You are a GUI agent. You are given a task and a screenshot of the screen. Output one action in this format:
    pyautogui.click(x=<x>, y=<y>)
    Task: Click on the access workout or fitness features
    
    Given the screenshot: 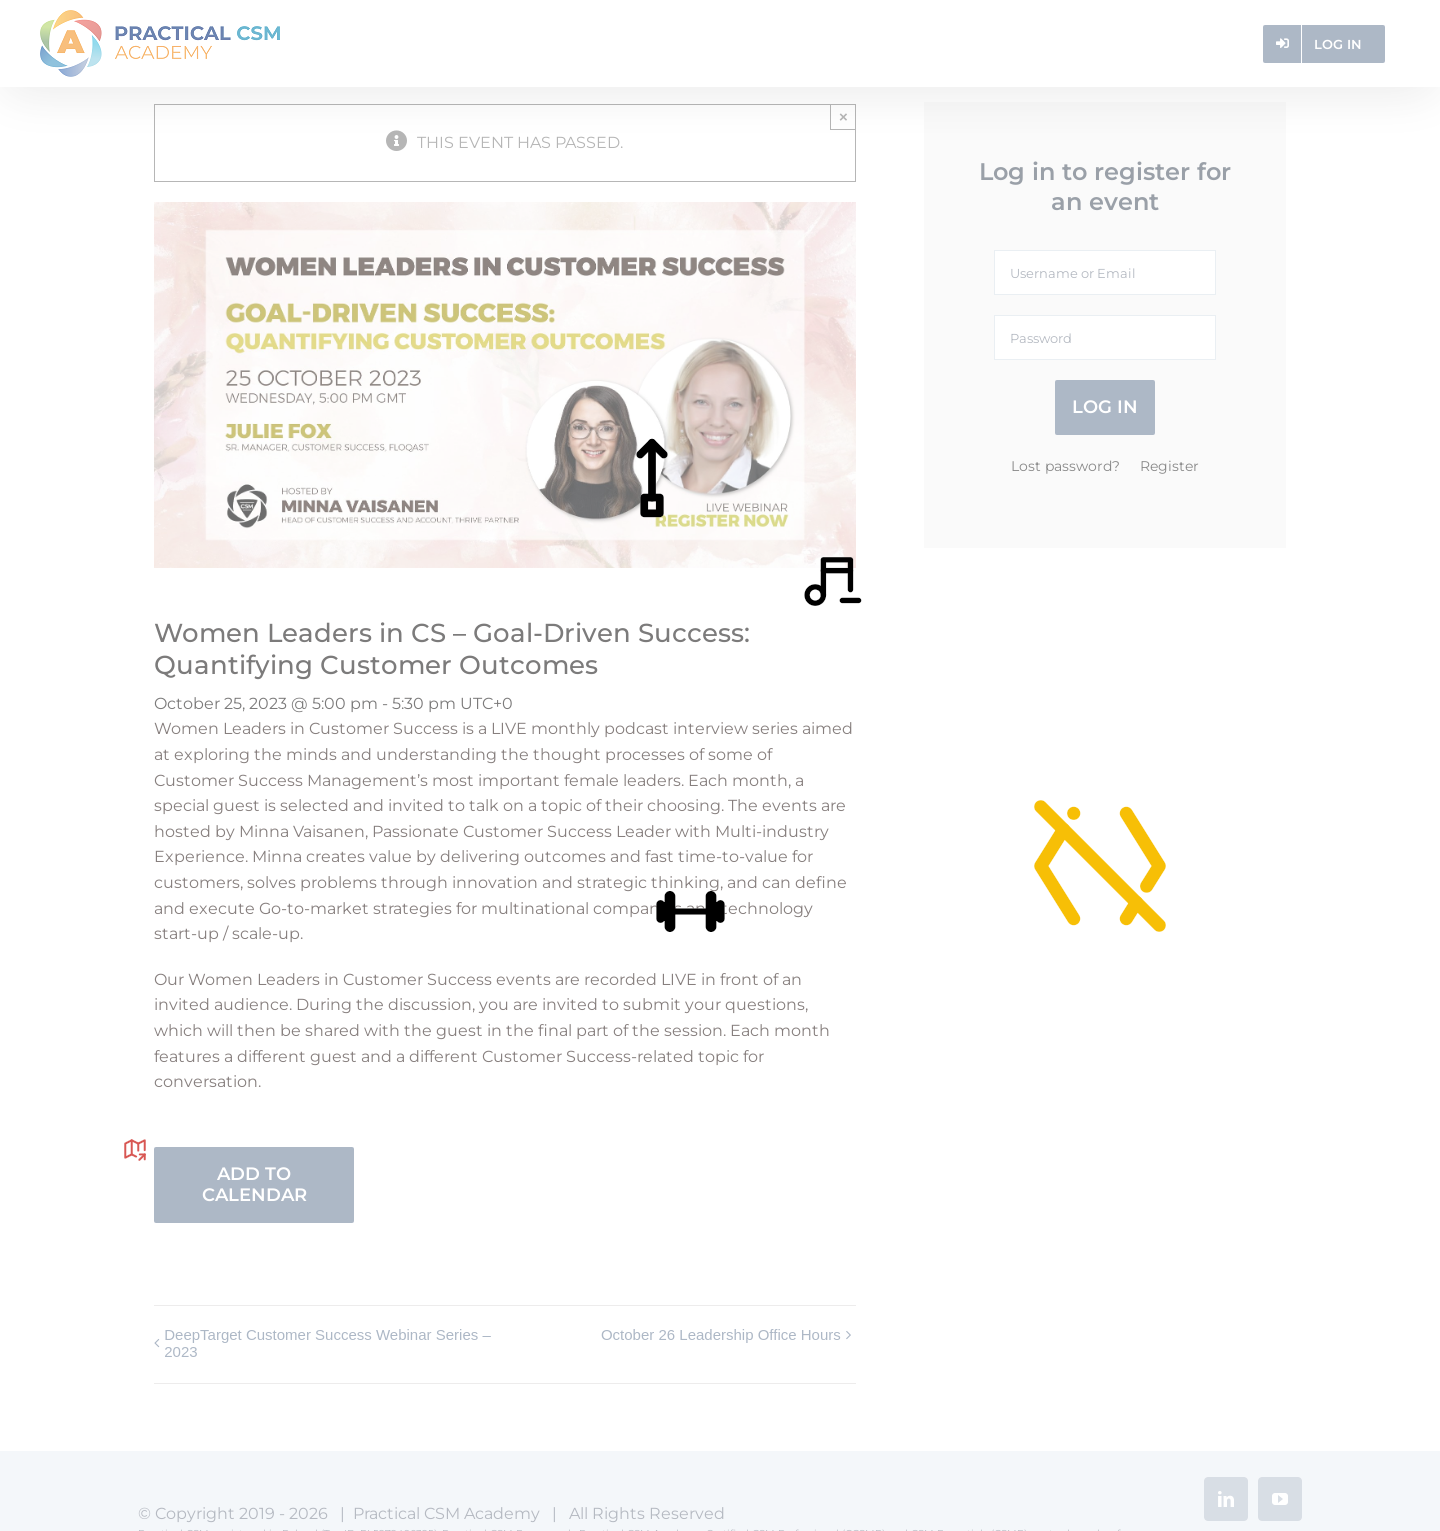 What is the action you would take?
    pyautogui.click(x=690, y=911)
    